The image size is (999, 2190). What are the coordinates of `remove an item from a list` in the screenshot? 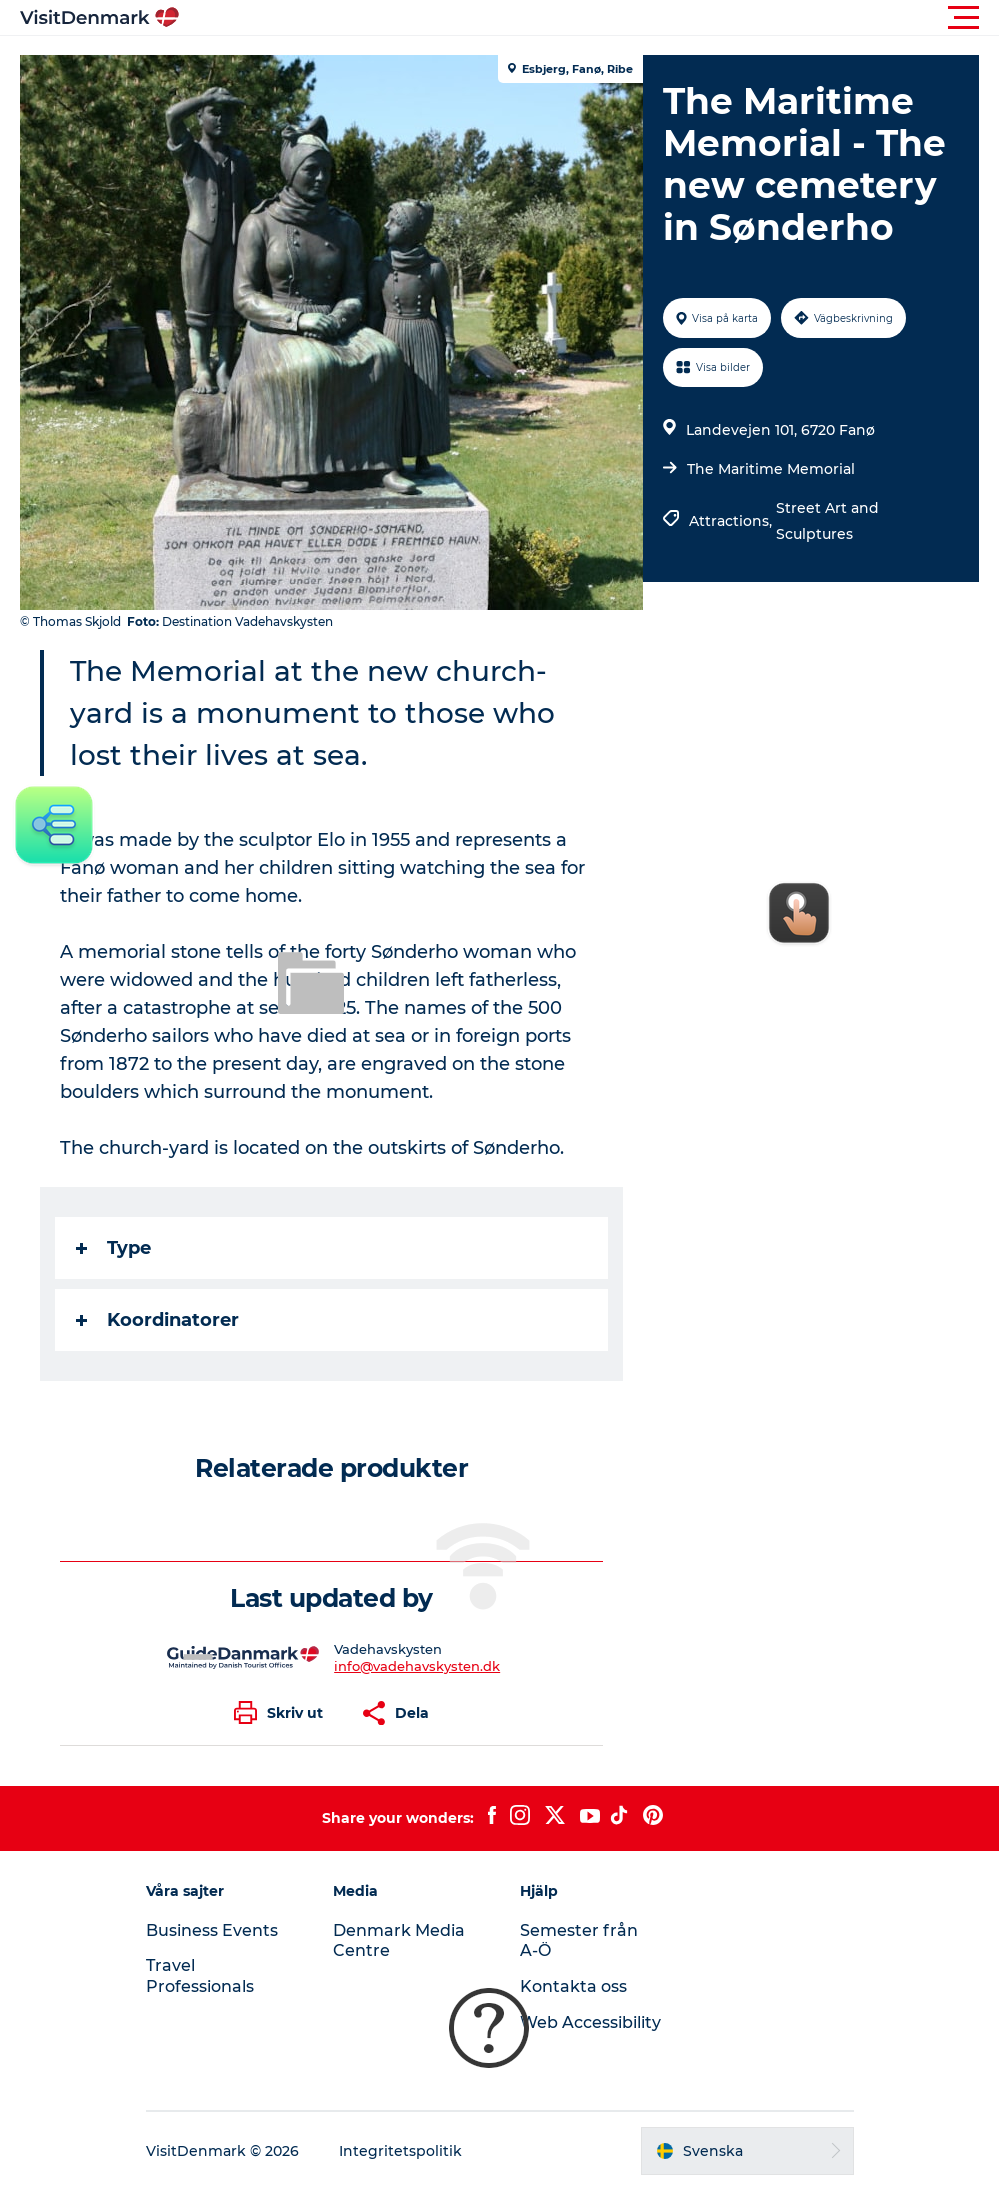 It's located at (198, 1657).